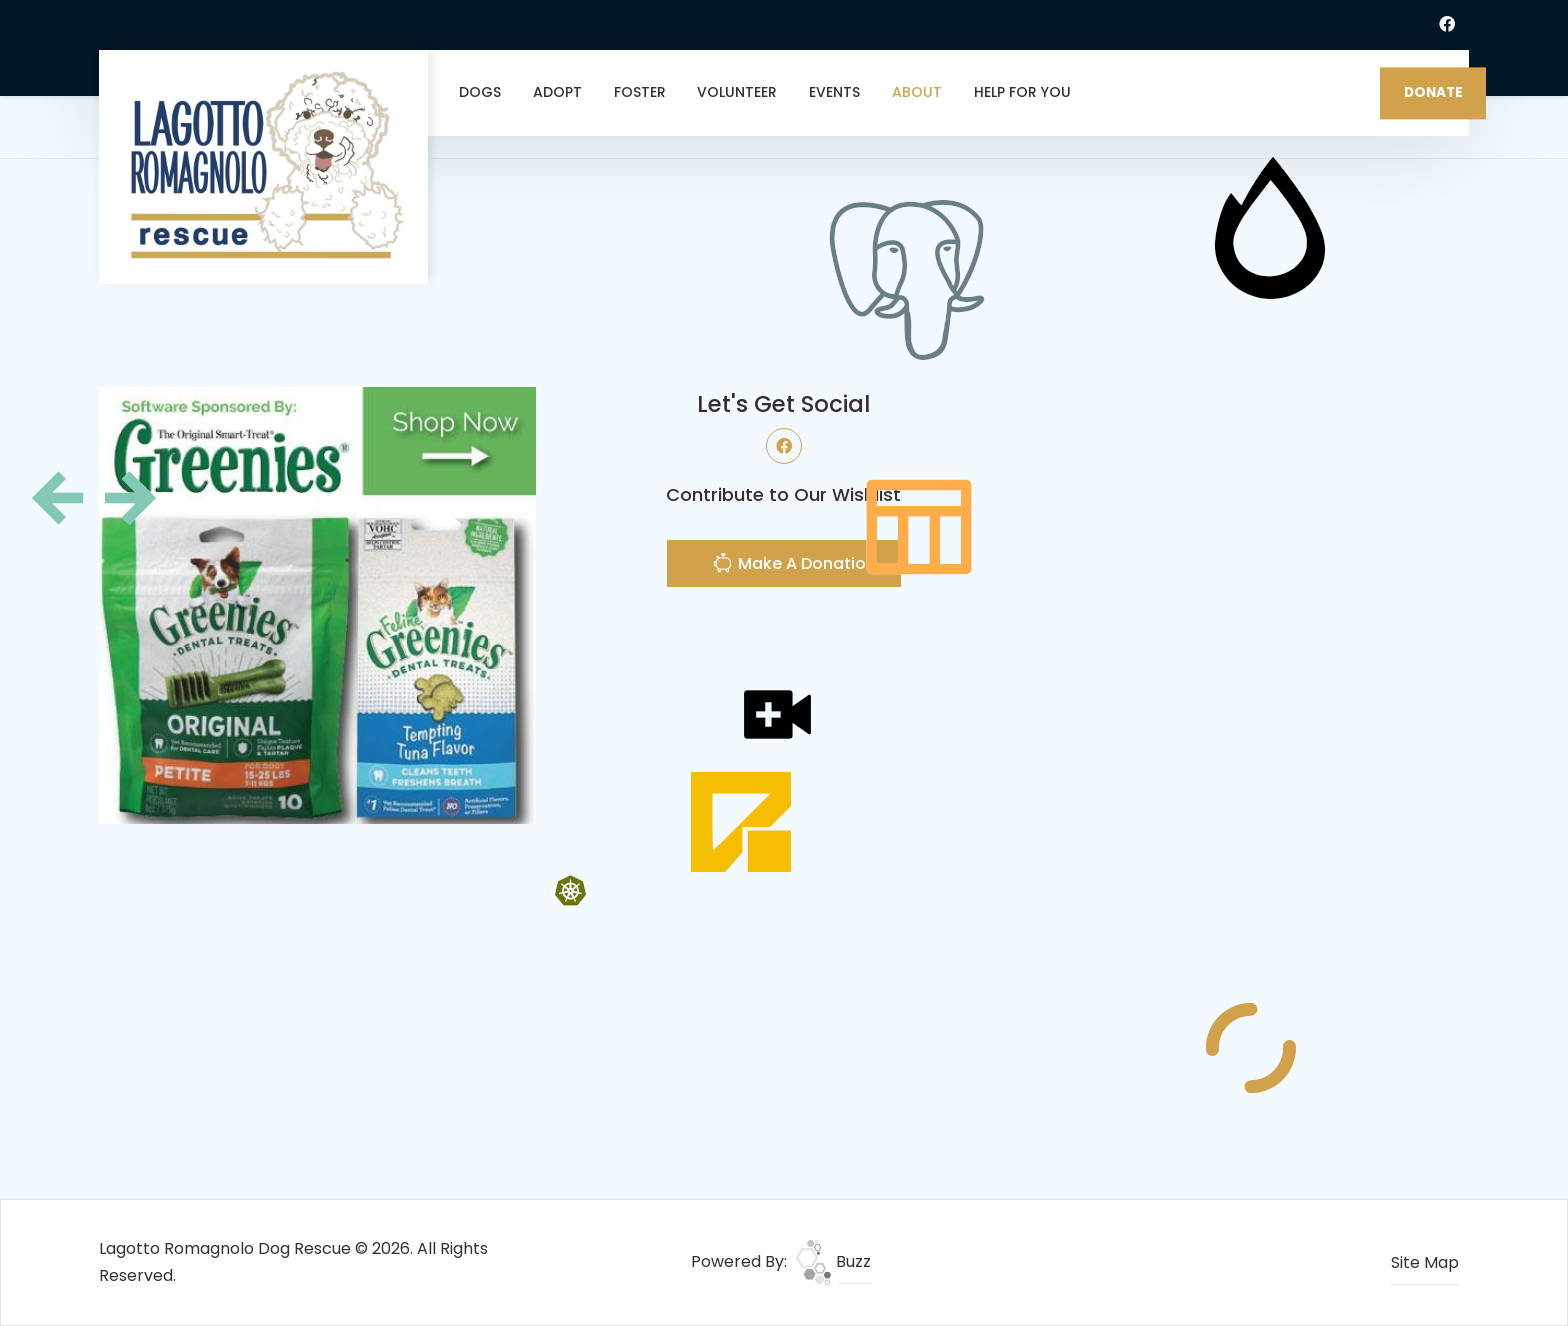 This screenshot has width=1568, height=1326. Describe the element at coordinates (570, 890) in the screenshot. I see `kubernetes container orchestration platform logo` at that location.